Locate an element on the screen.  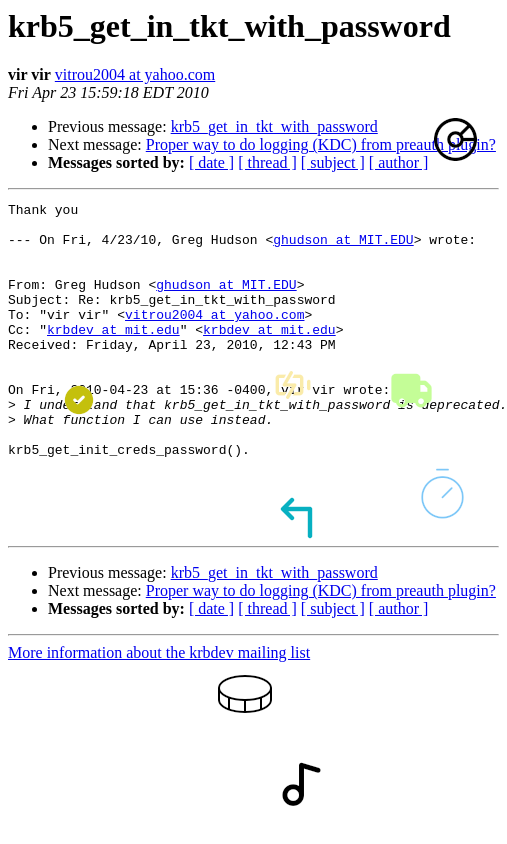
view your coin balance or currency is located at coordinates (245, 694).